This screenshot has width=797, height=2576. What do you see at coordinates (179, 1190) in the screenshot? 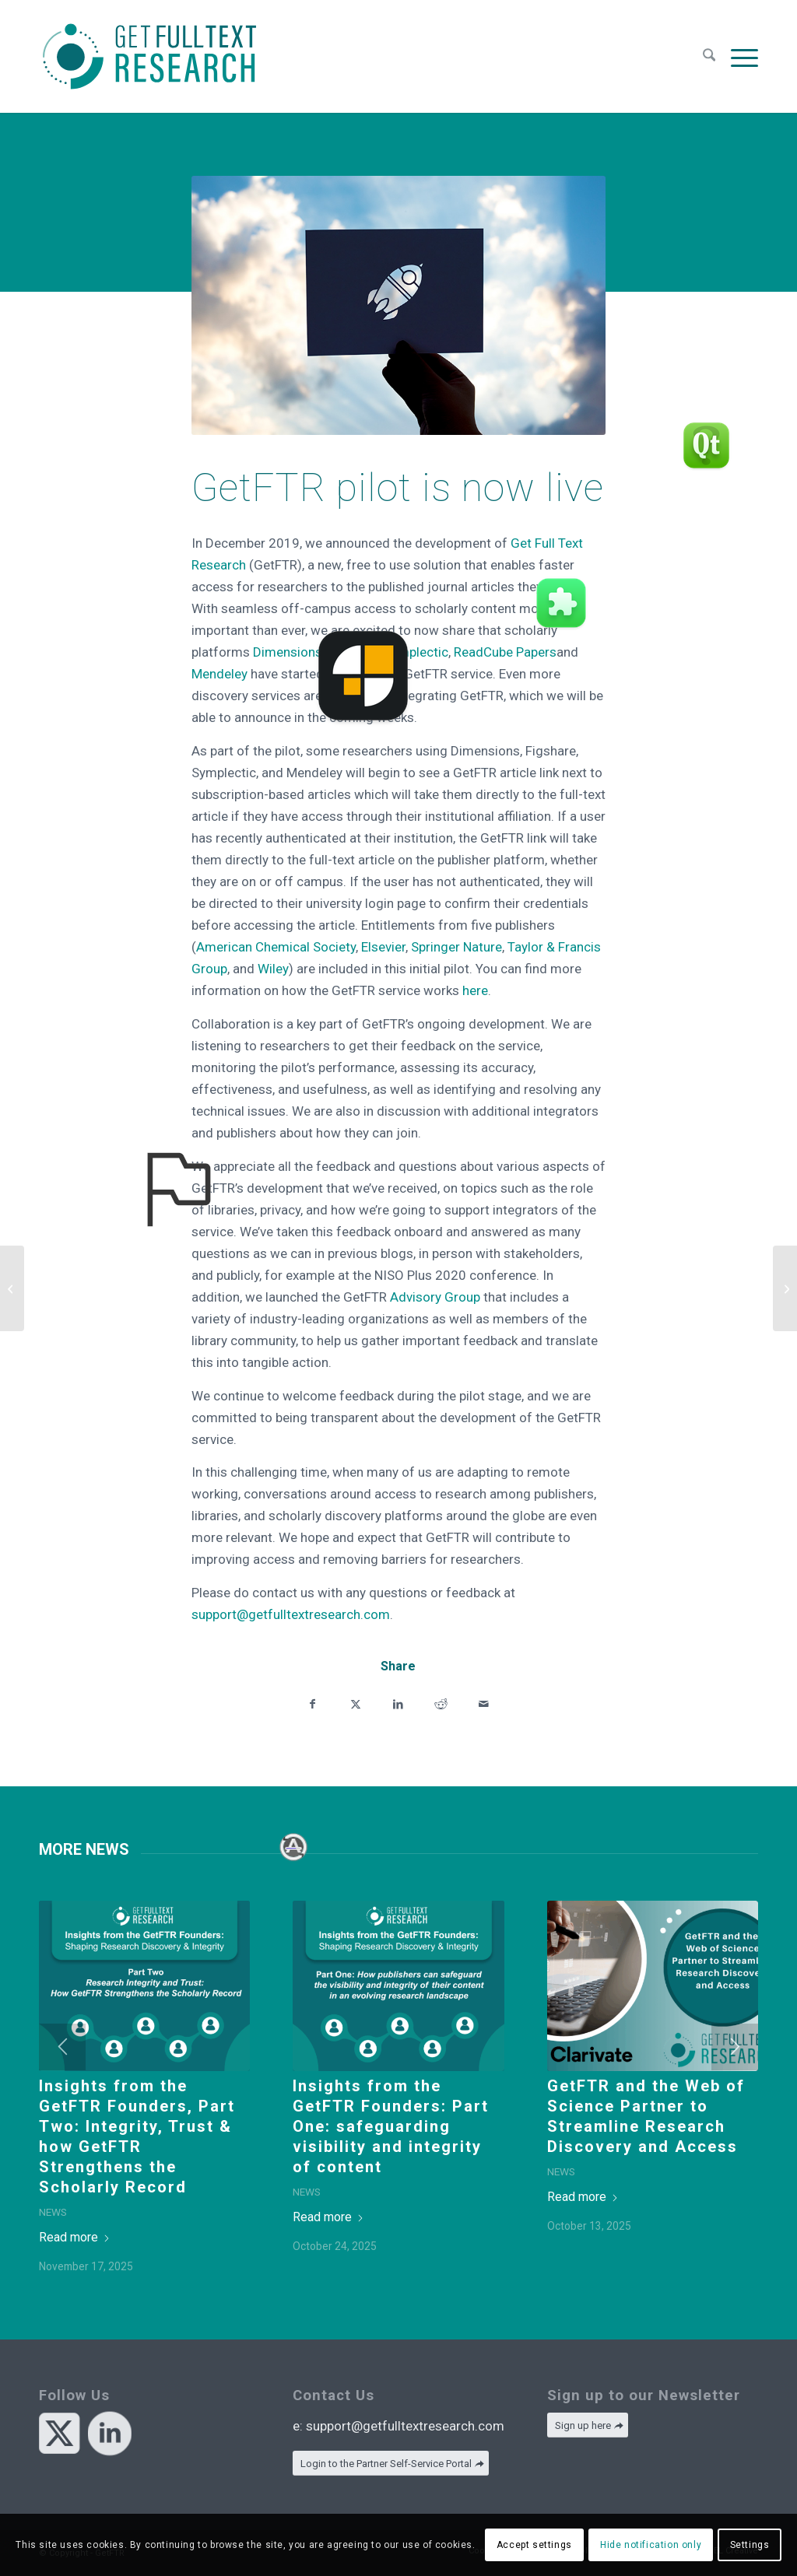
I see `access flag emojis in the emoji picker` at bounding box center [179, 1190].